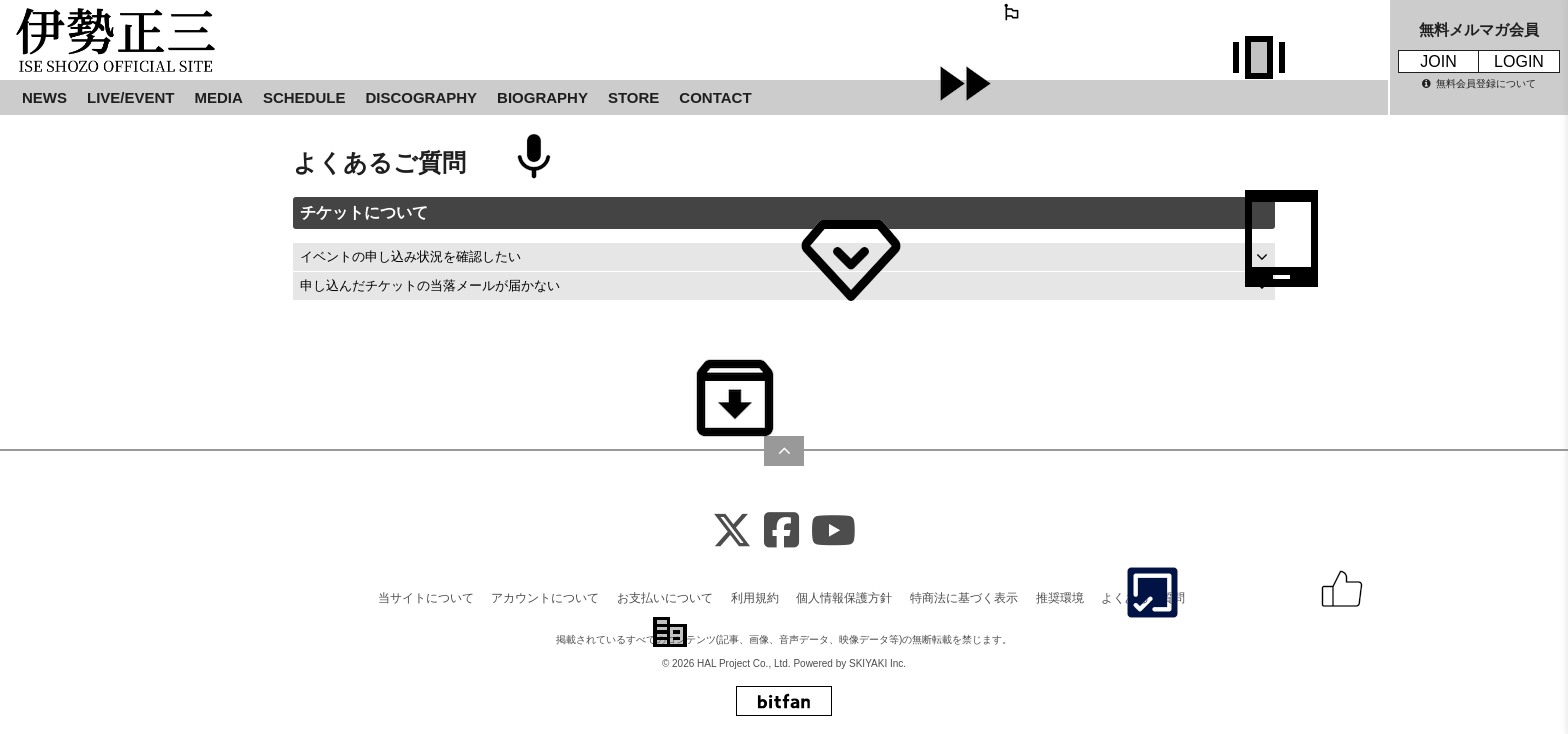  I want to click on open my oppo account or services, so click(851, 256).